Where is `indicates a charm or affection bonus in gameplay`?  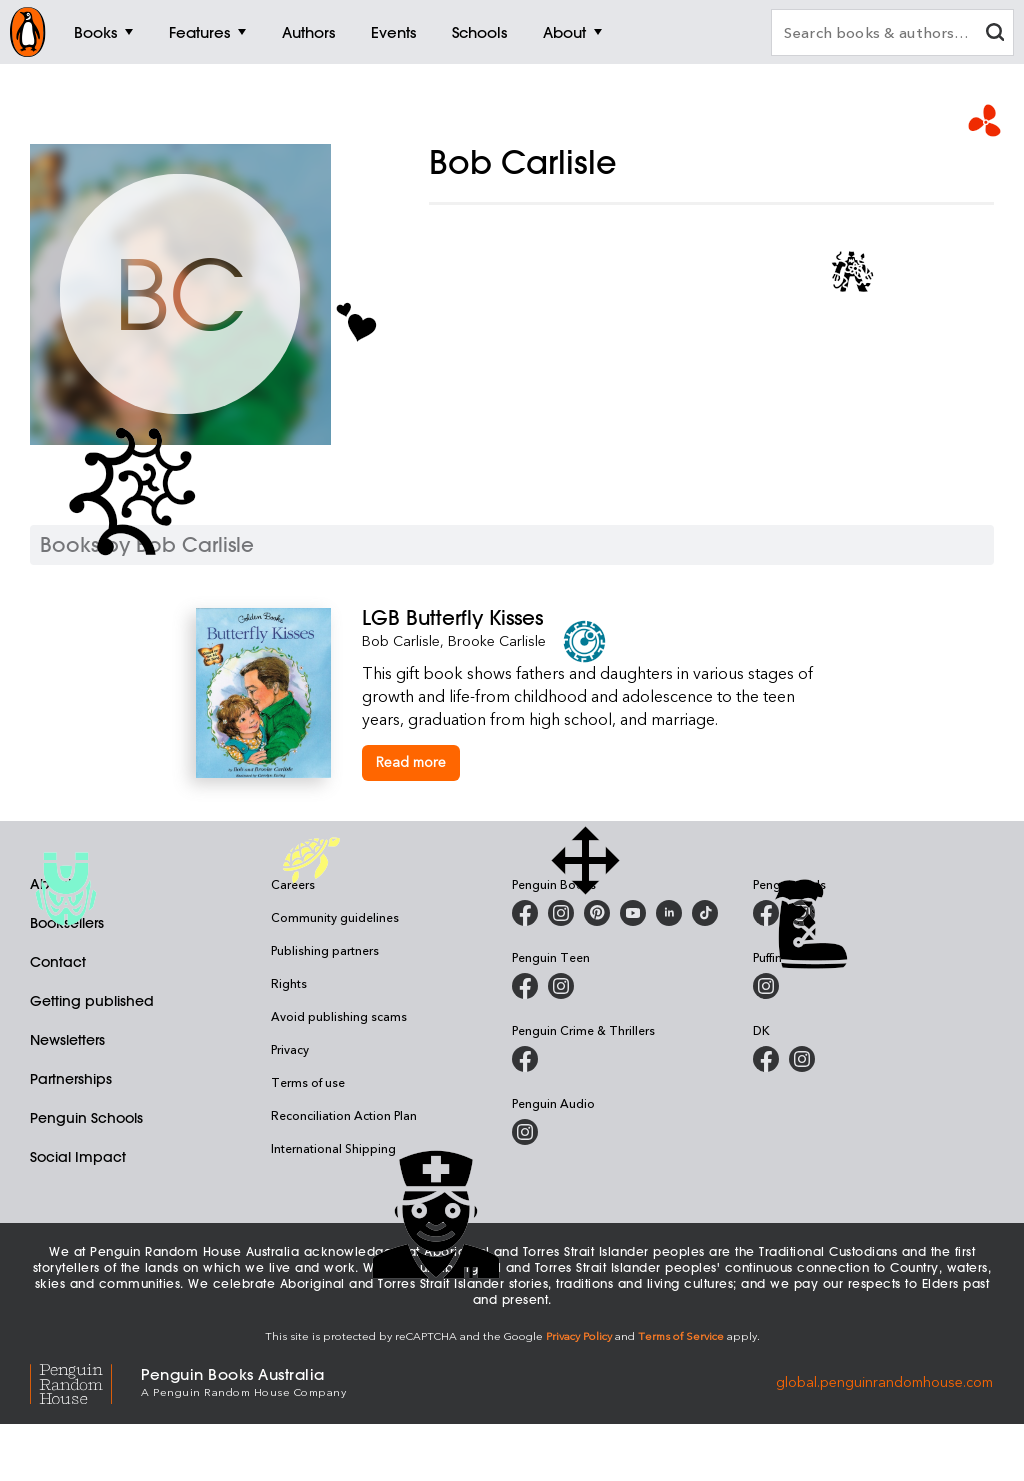
indicates a charm or affection bonus in gameplay is located at coordinates (356, 322).